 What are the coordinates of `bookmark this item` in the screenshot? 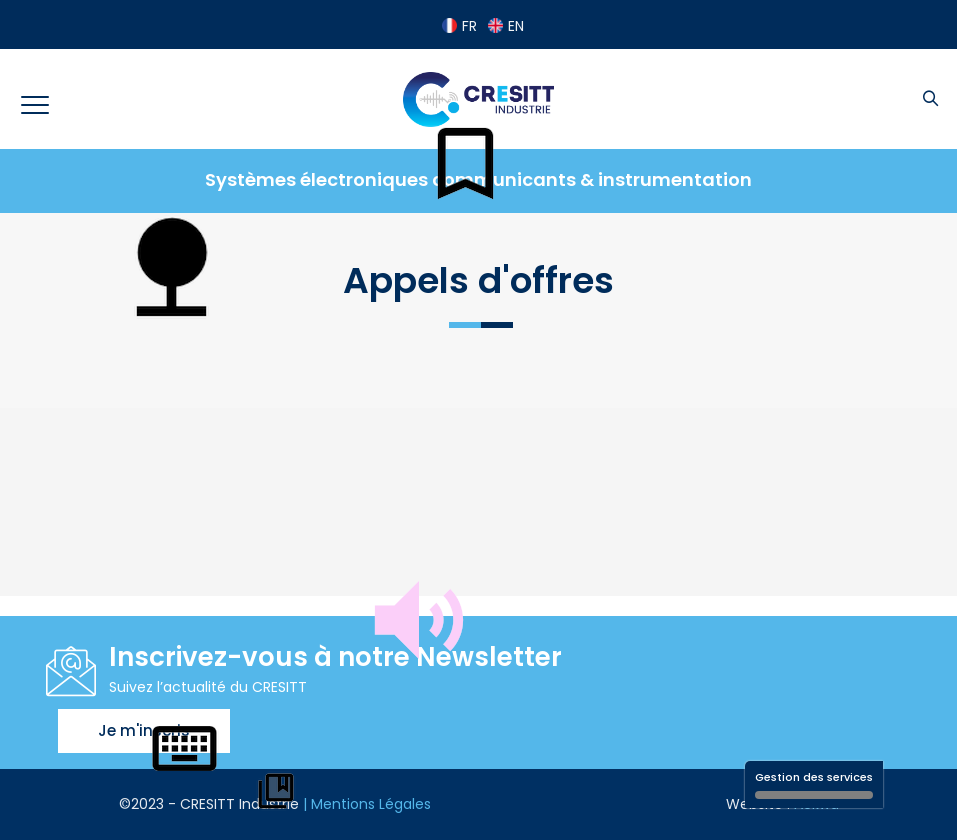 It's located at (465, 163).